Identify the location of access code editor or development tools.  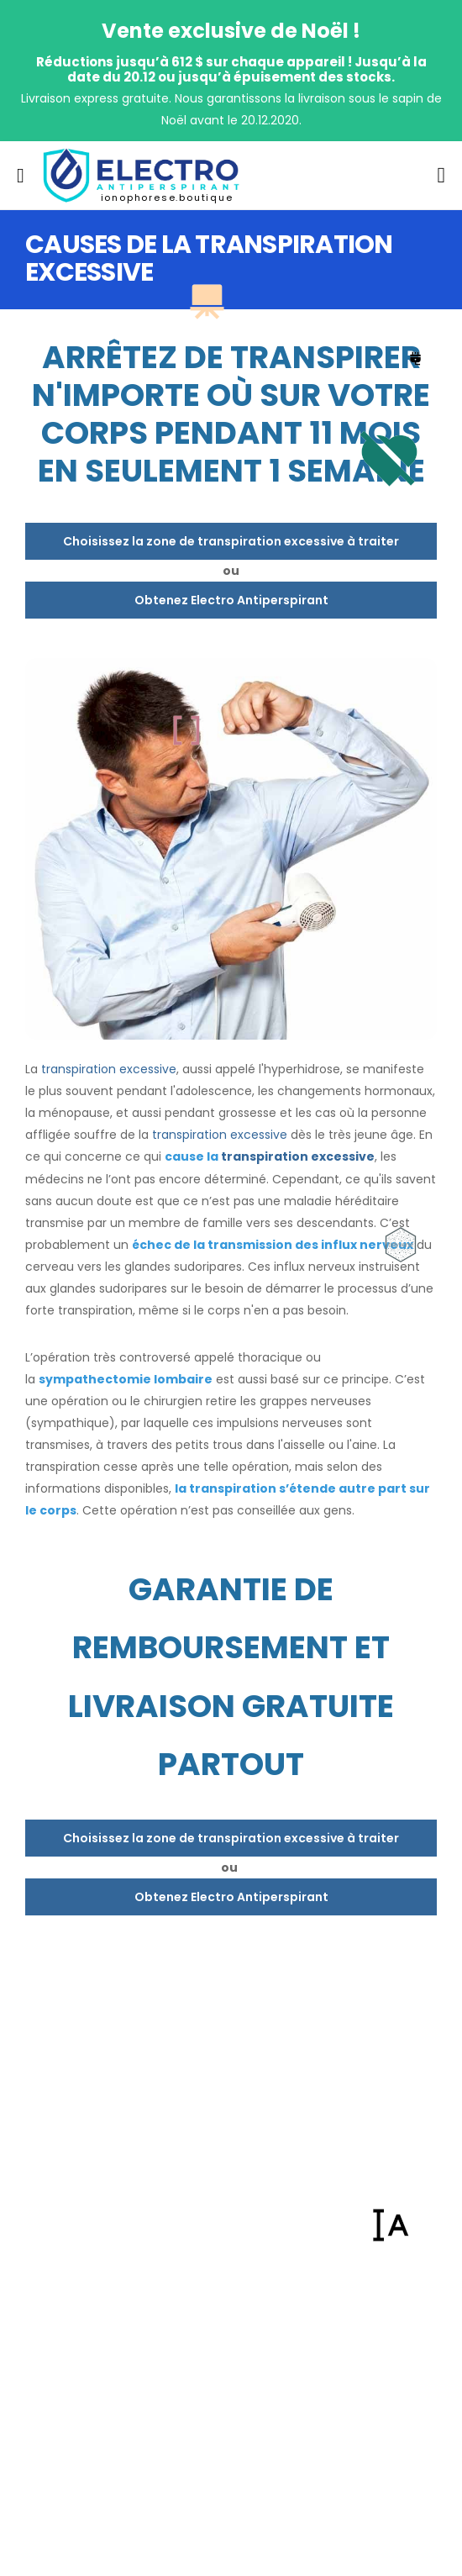
(186, 730).